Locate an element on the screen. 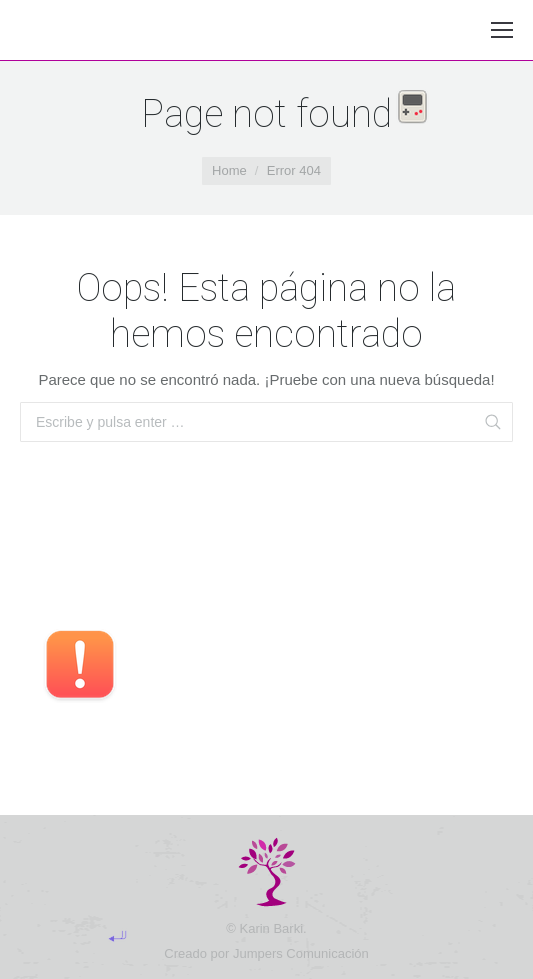 This screenshot has width=533, height=979. open the games app is located at coordinates (412, 106).